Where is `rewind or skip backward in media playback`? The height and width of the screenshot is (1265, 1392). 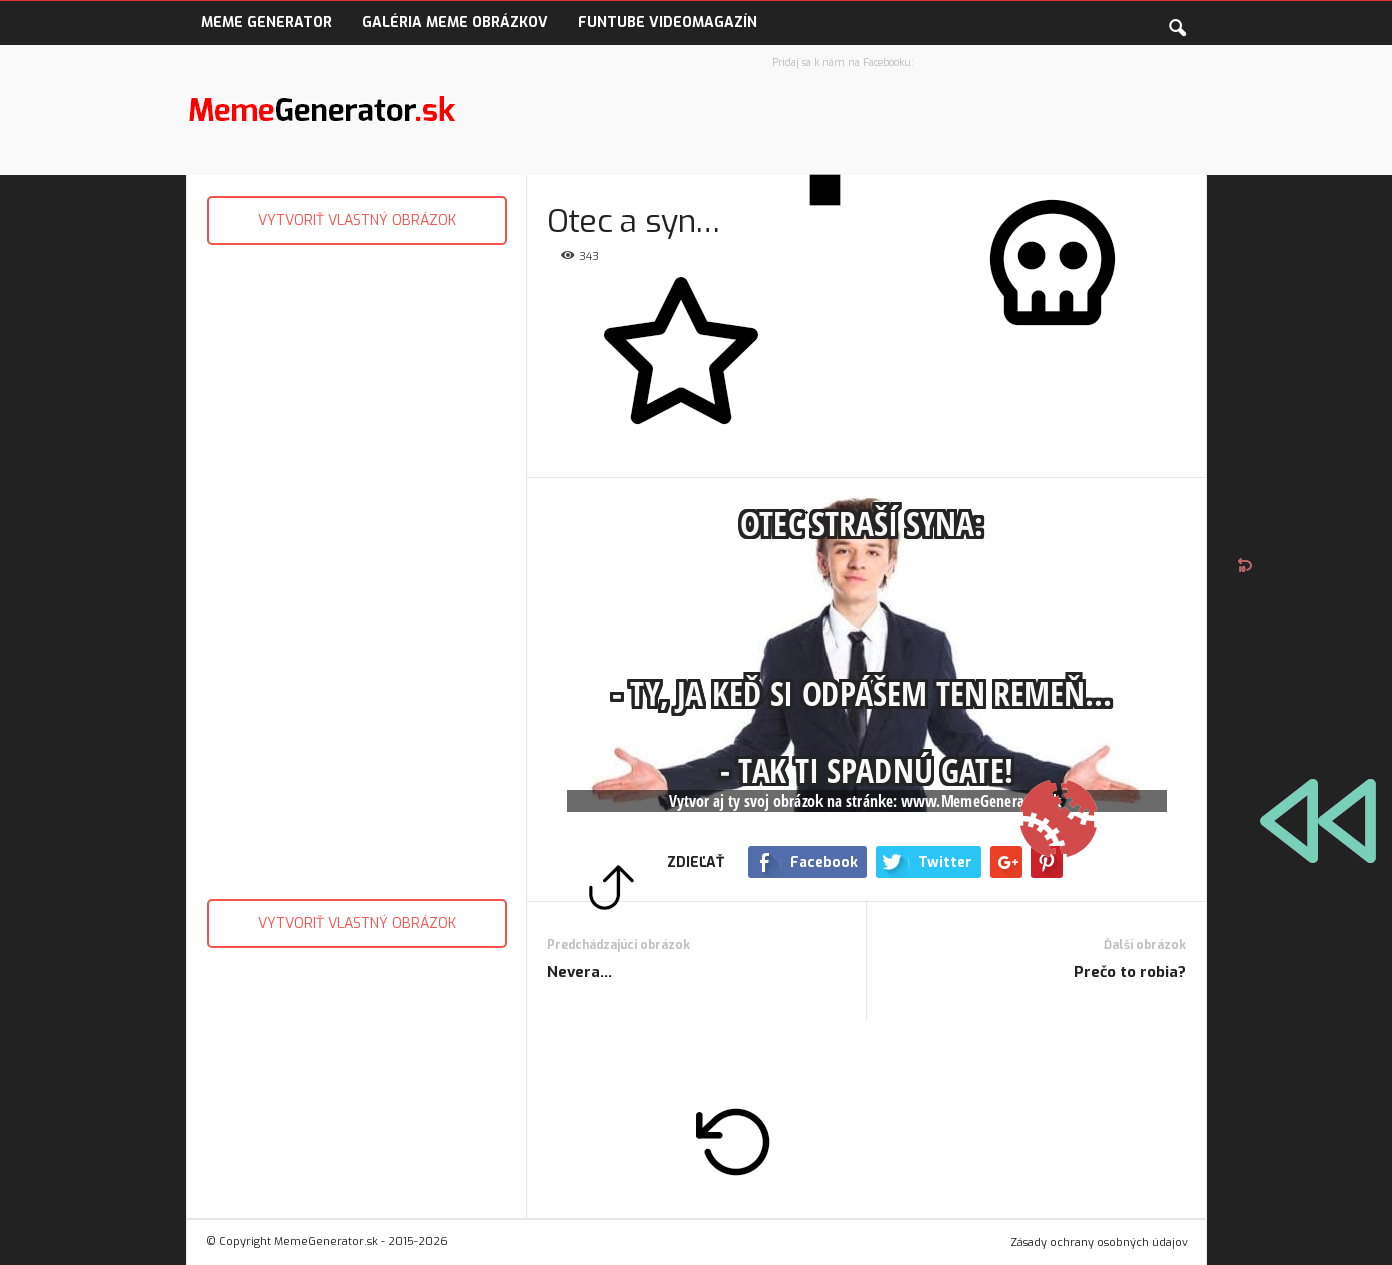 rewind or skip backward in media playback is located at coordinates (1318, 821).